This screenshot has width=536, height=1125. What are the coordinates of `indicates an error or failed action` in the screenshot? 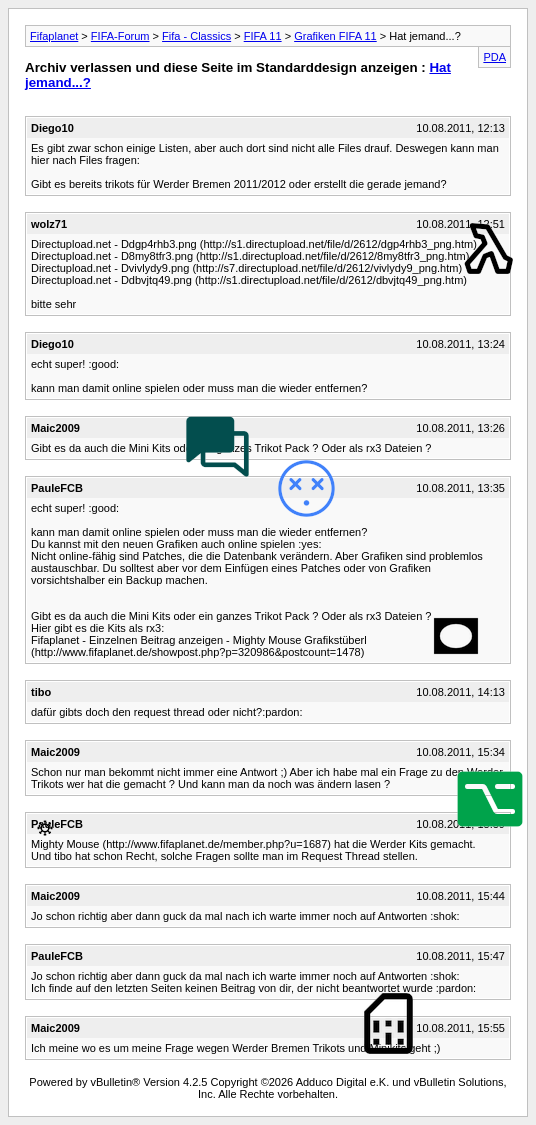 It's located at (306, 488).